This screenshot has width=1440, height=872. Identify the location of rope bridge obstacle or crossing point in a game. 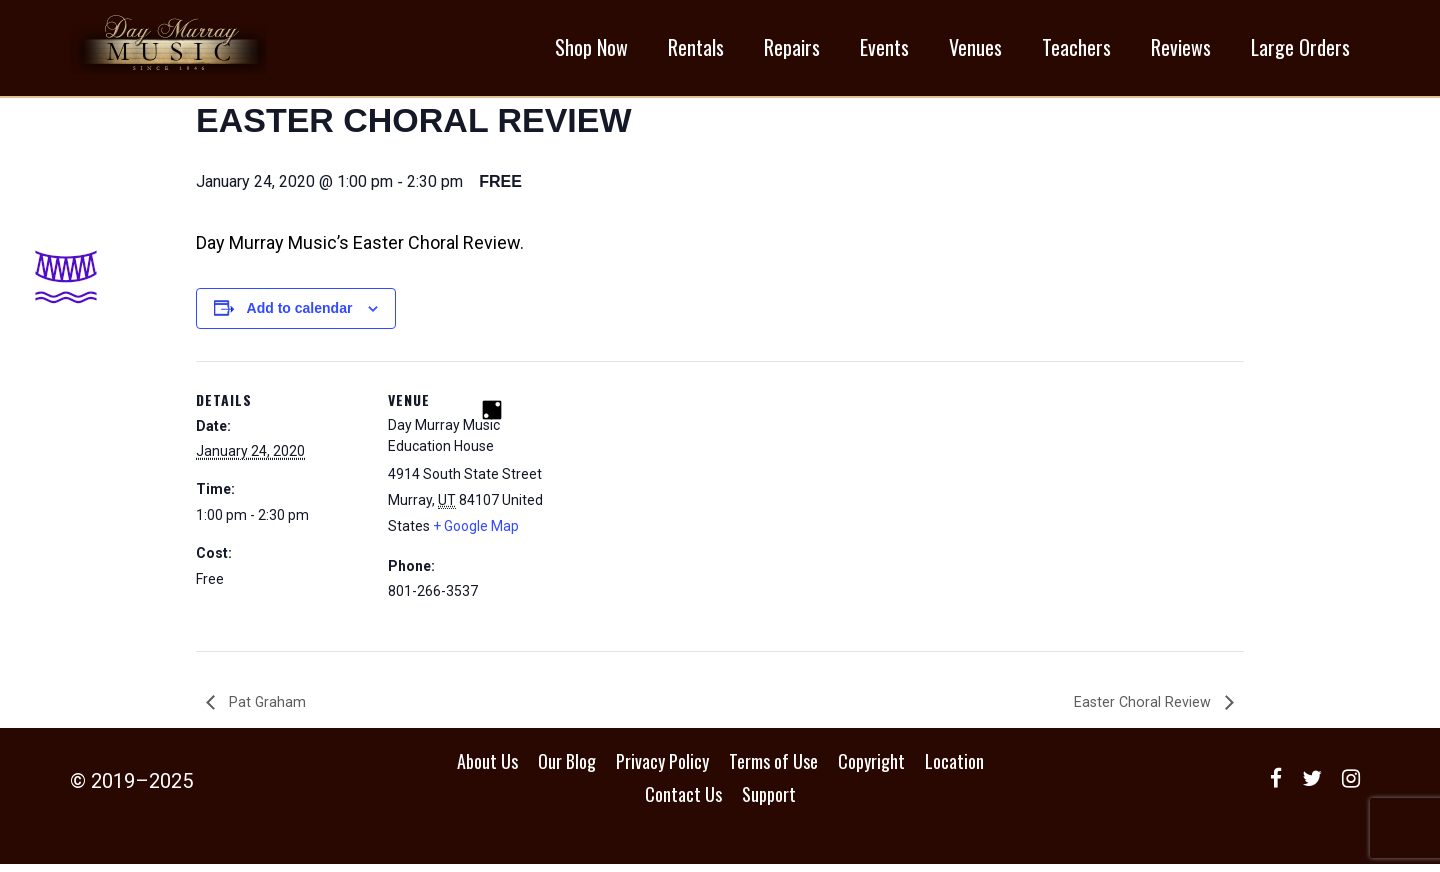
(66, 274).